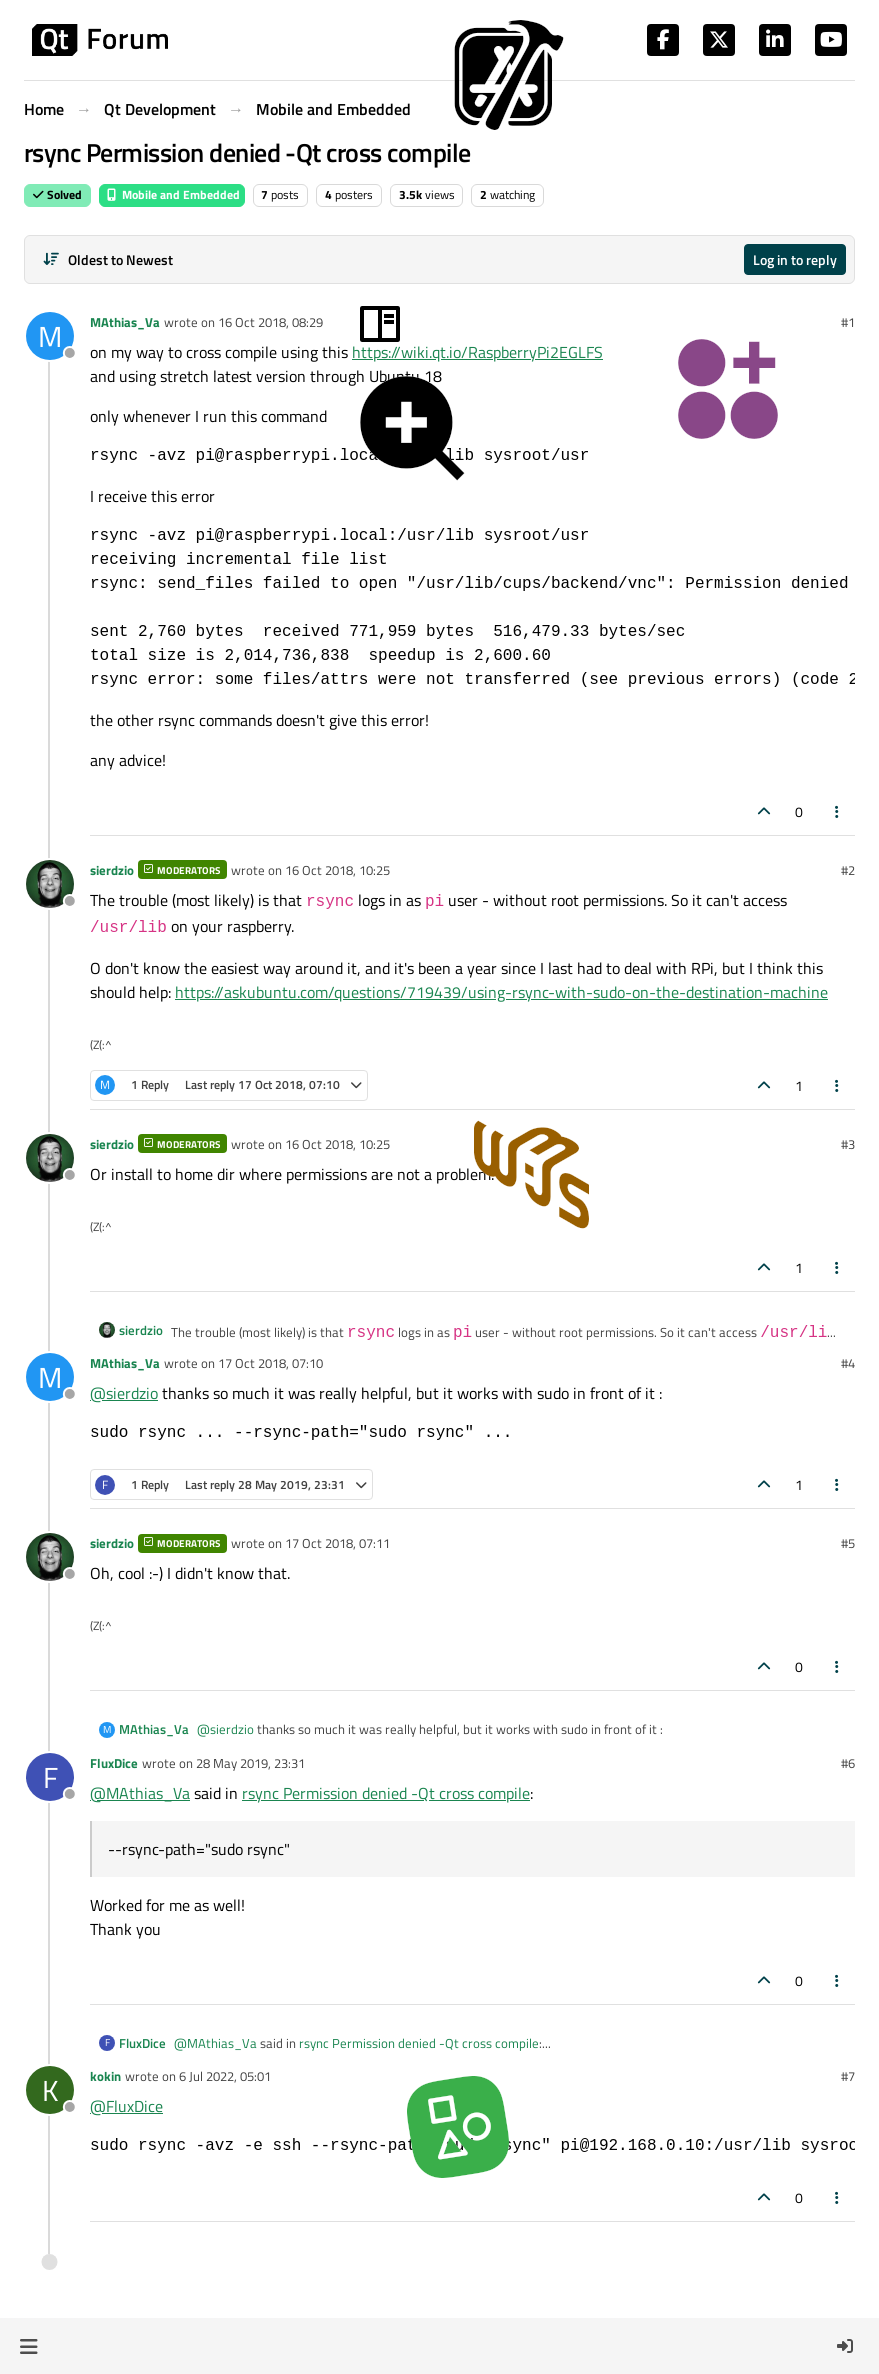 This screenshot has width=879, height=2374. Describe the element at coordinates (728, 389) in the screenshot. I see `add a new app to your collection` at that location.